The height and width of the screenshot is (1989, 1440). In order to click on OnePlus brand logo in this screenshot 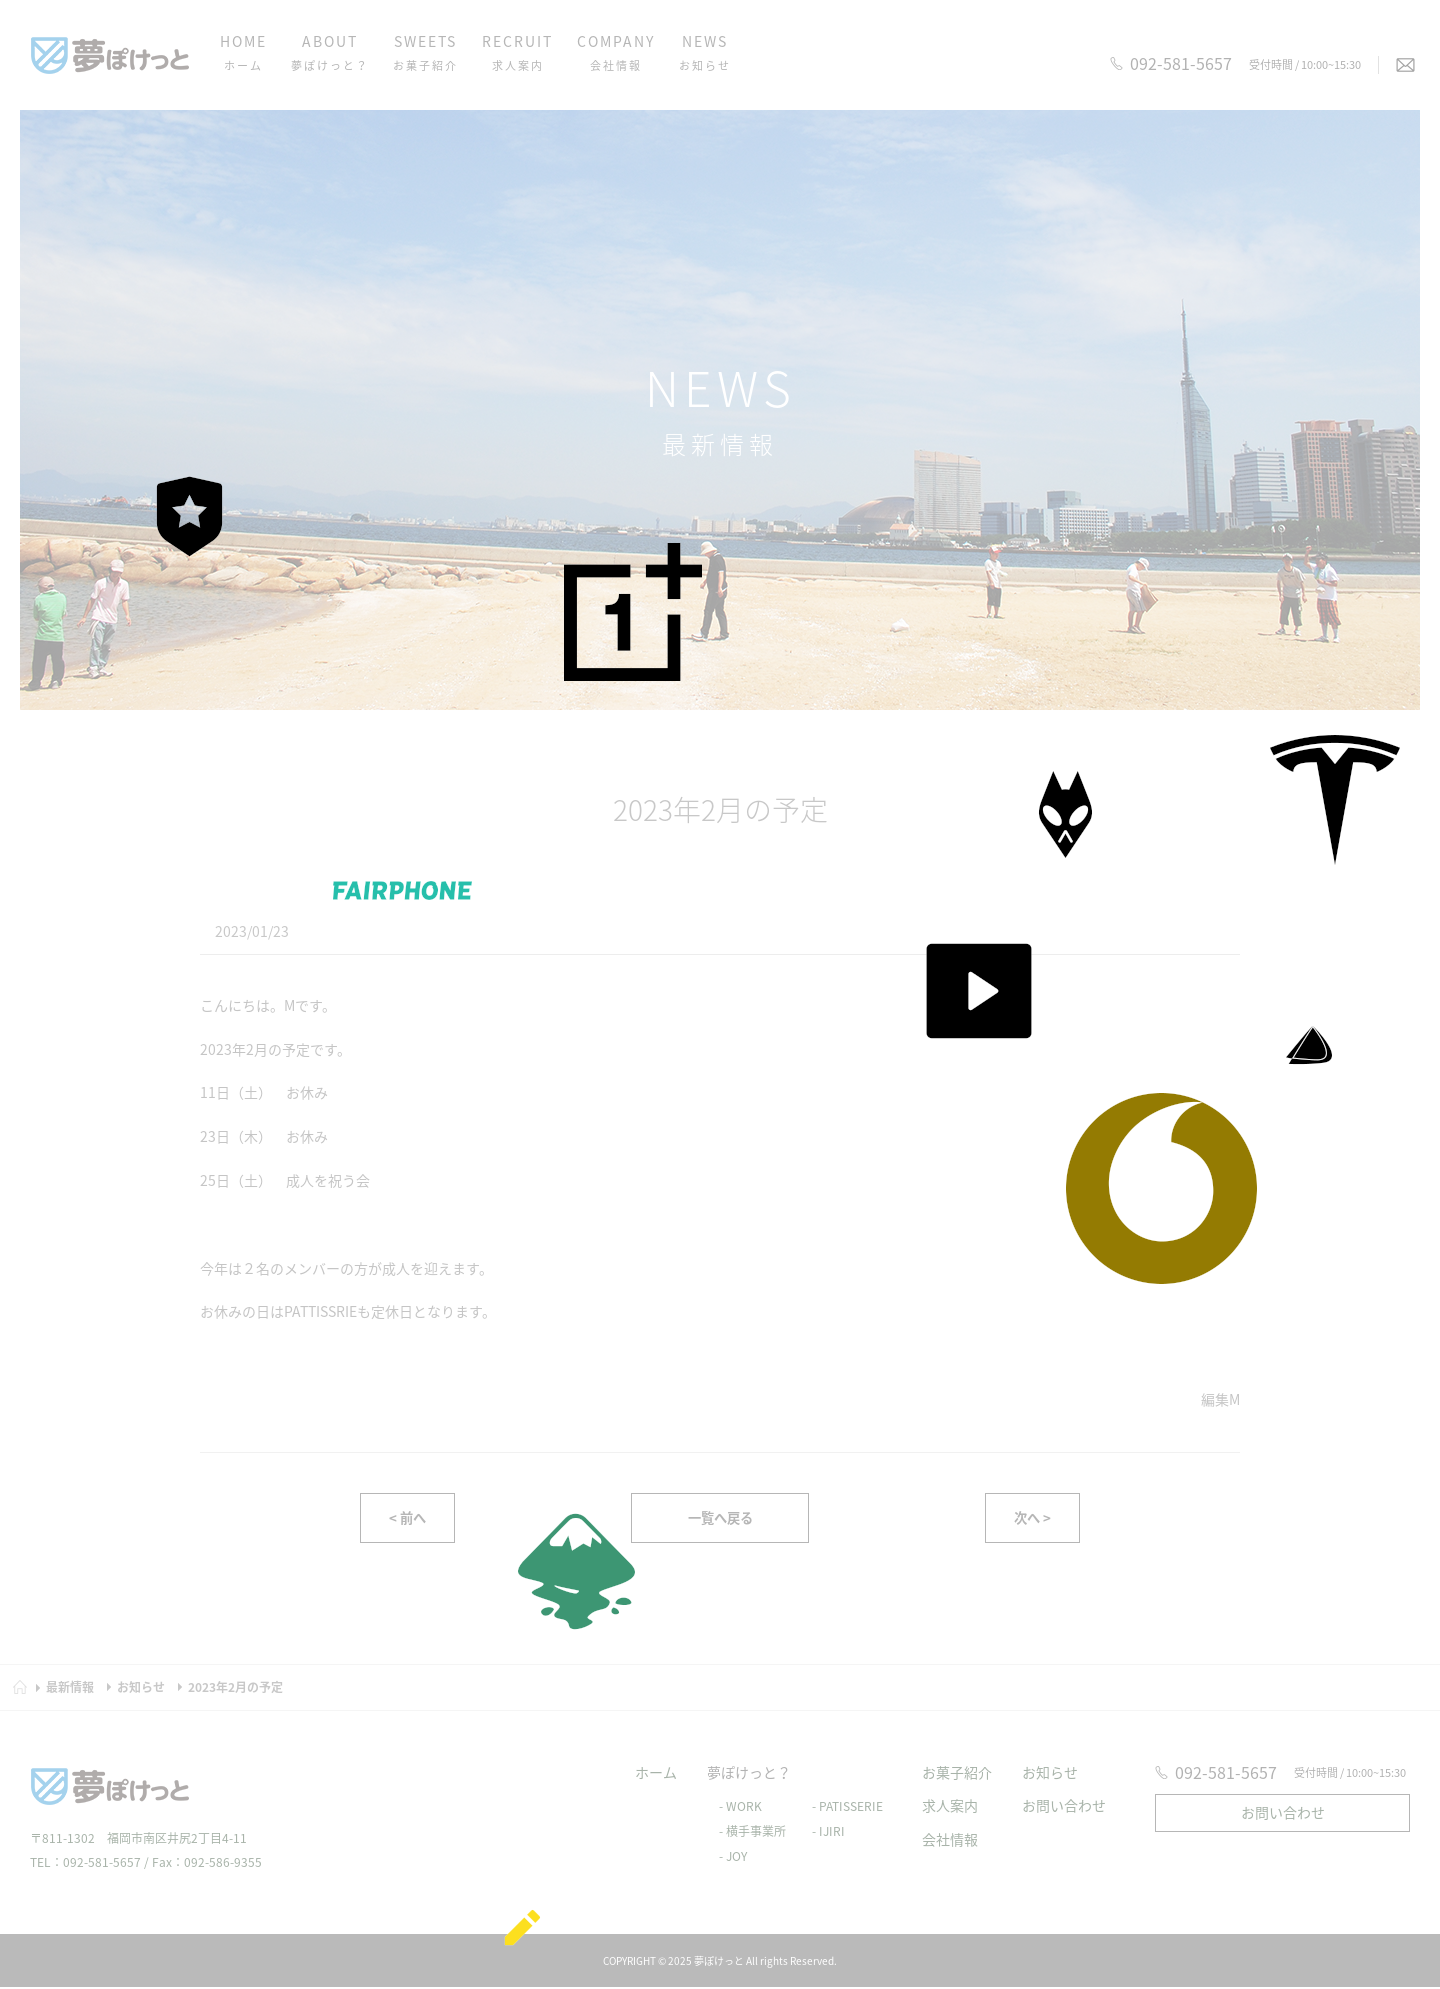, I will do `click(633, 612)`.